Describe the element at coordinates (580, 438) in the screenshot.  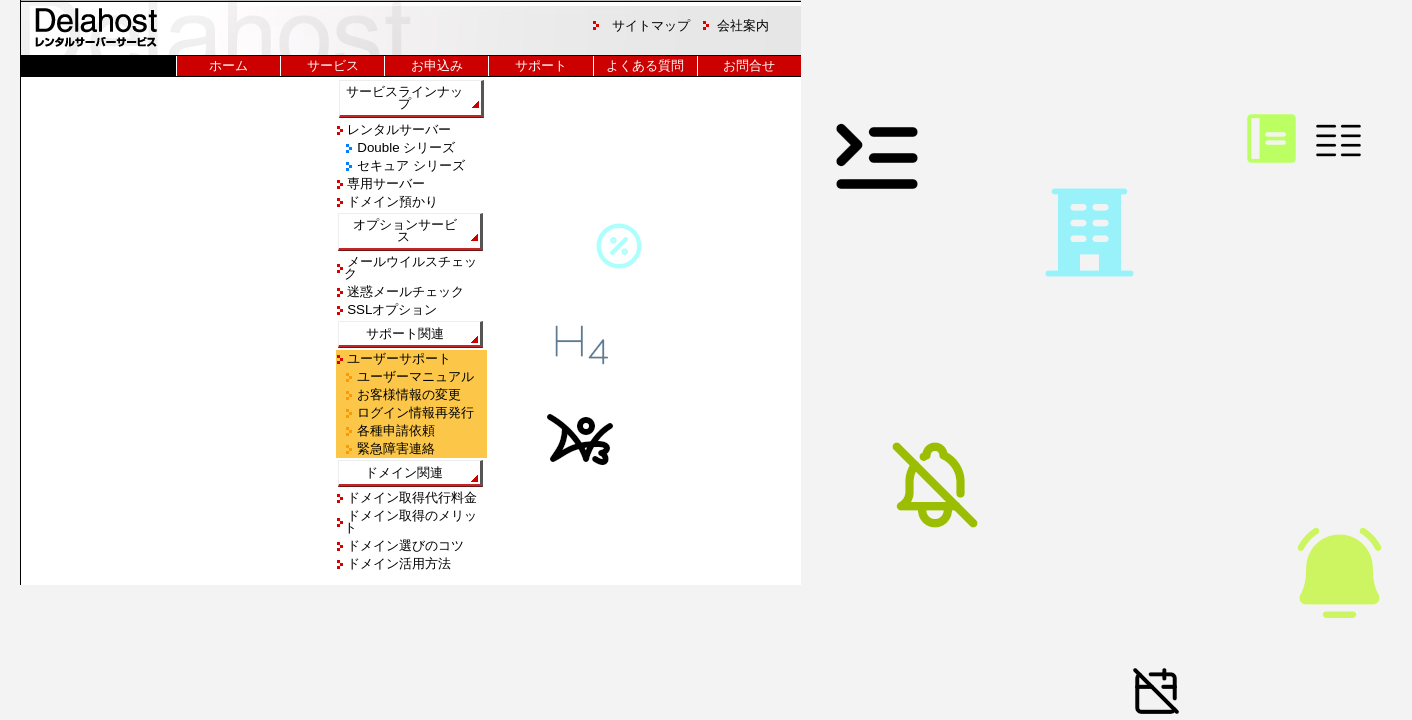
I see `link to Archive of Our Own (AO3) fanfiction platform` at that location.